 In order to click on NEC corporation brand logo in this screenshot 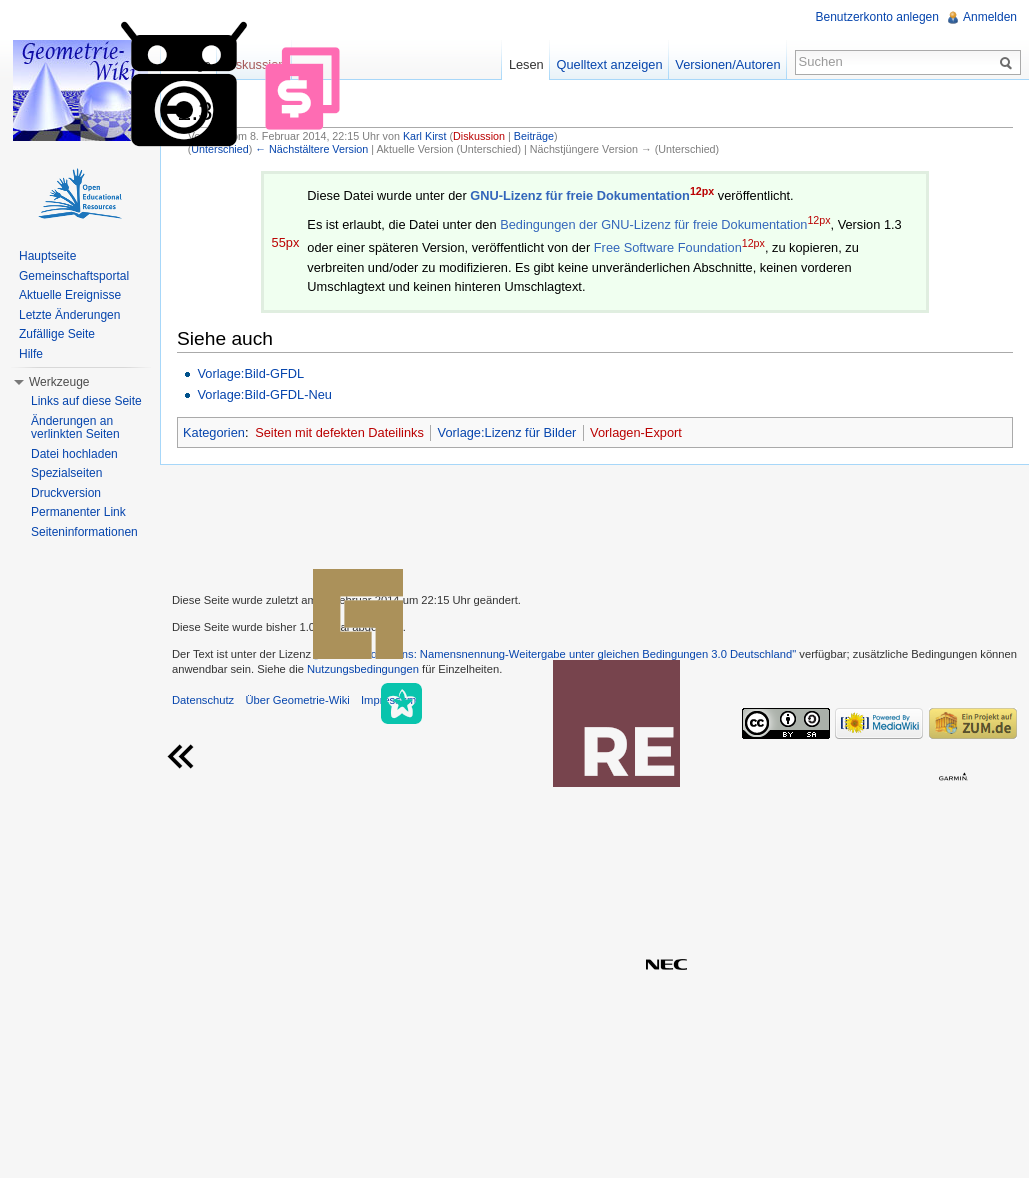, I will do `click(666, 964)`.